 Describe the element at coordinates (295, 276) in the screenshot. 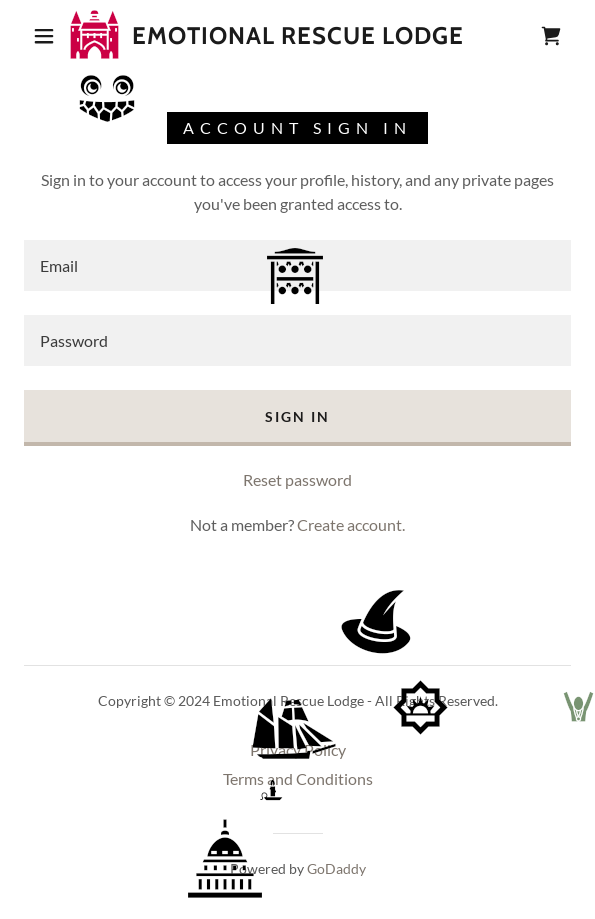

I see `access traditional percussion instruments` at that location.